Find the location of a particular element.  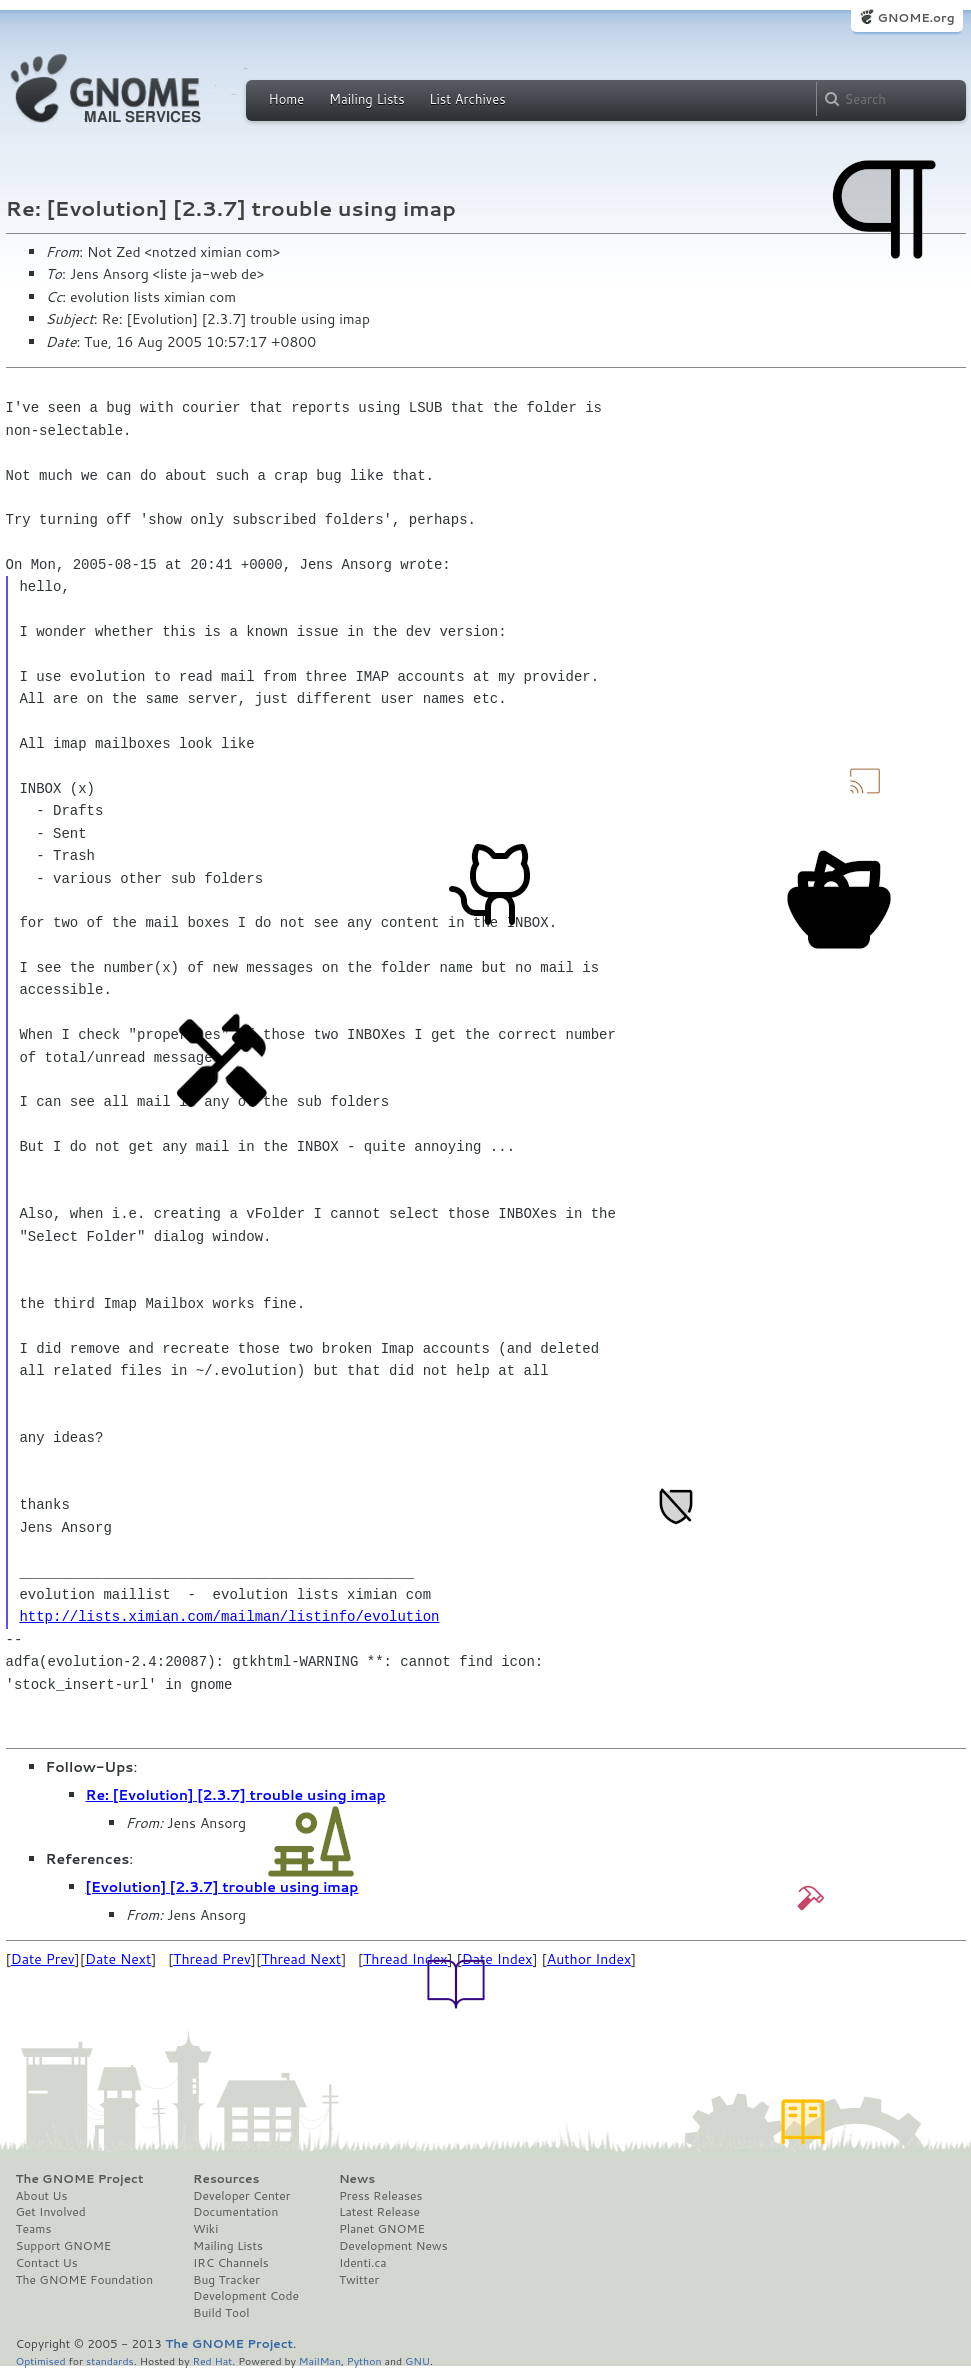

view healthy meal options is located at coordinates (839, 897).